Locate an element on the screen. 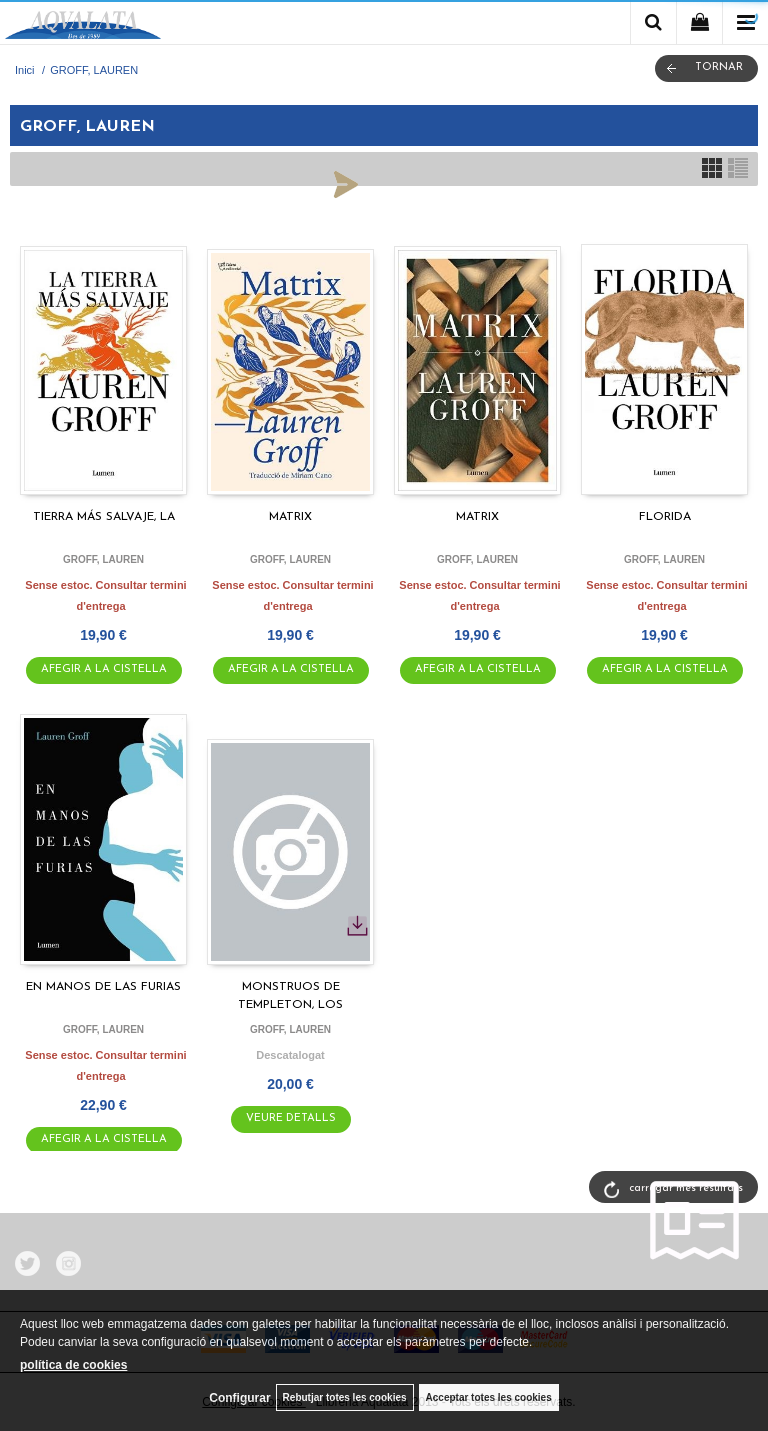  download a file to your device is located at coordinates (357, 926).